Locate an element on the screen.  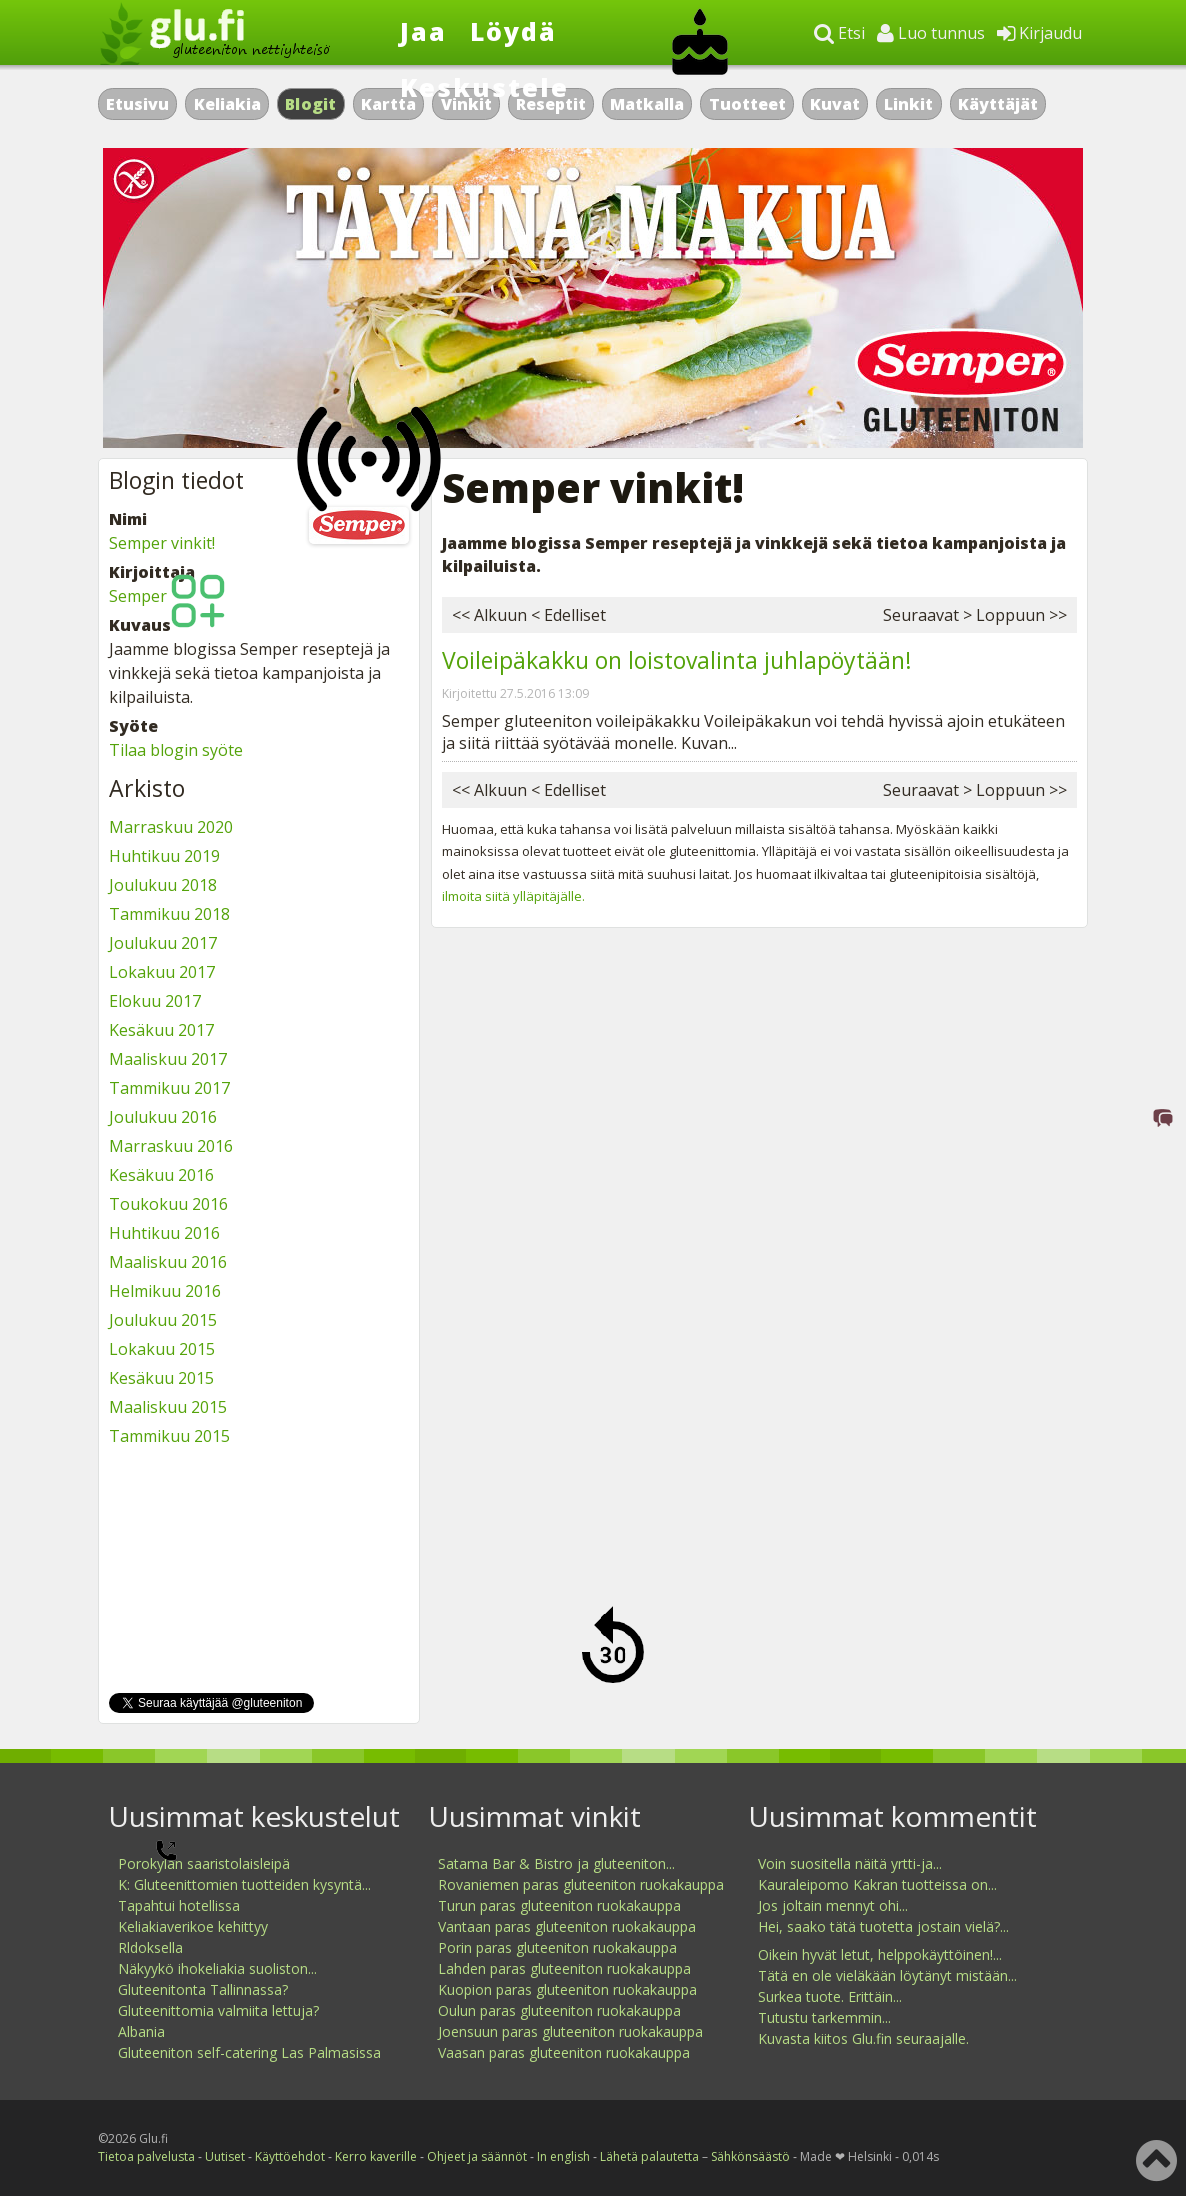
indicates wireless signal strength is located at coordinates (369, 459).